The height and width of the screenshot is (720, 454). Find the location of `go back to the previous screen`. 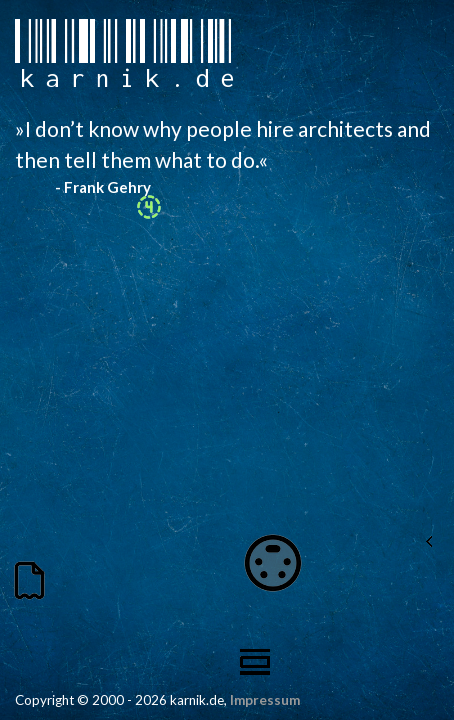

go back to the previous screen is located at coordinates (429, 541).